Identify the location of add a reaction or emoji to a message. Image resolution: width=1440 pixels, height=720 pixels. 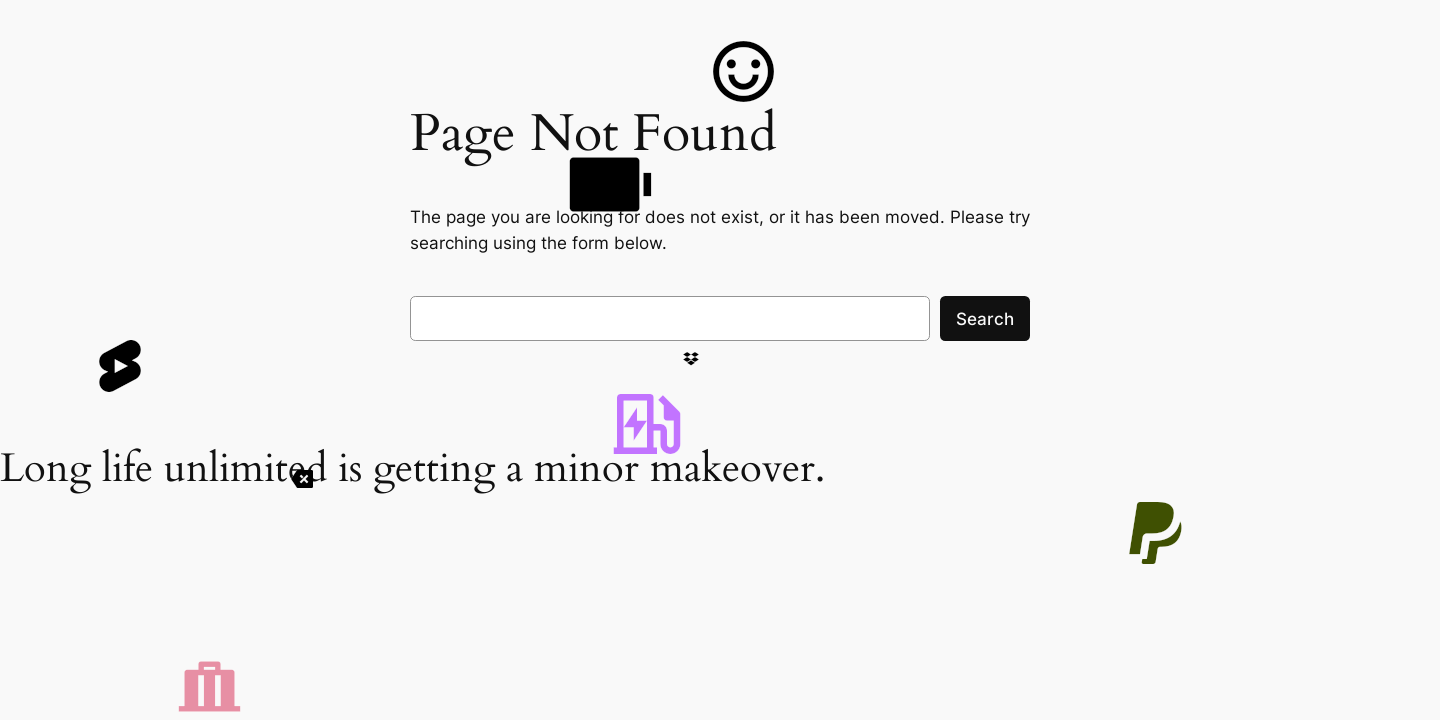
(743, 71).